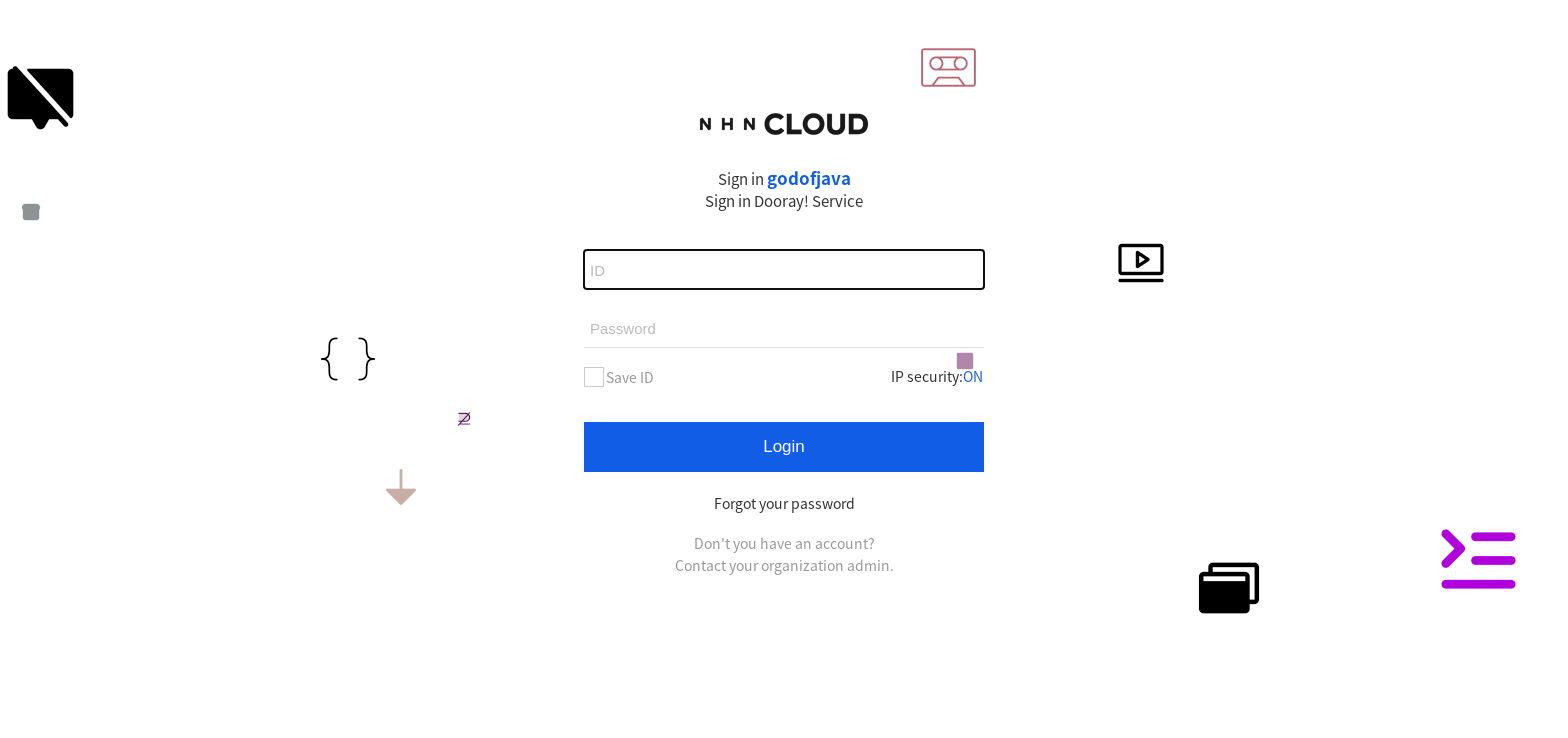 The image size is (1568, 738). What do you see at coordinates (31, 212) in the screenshot?
I see `browse bakery or bread products` at bounding box center [31, 212].